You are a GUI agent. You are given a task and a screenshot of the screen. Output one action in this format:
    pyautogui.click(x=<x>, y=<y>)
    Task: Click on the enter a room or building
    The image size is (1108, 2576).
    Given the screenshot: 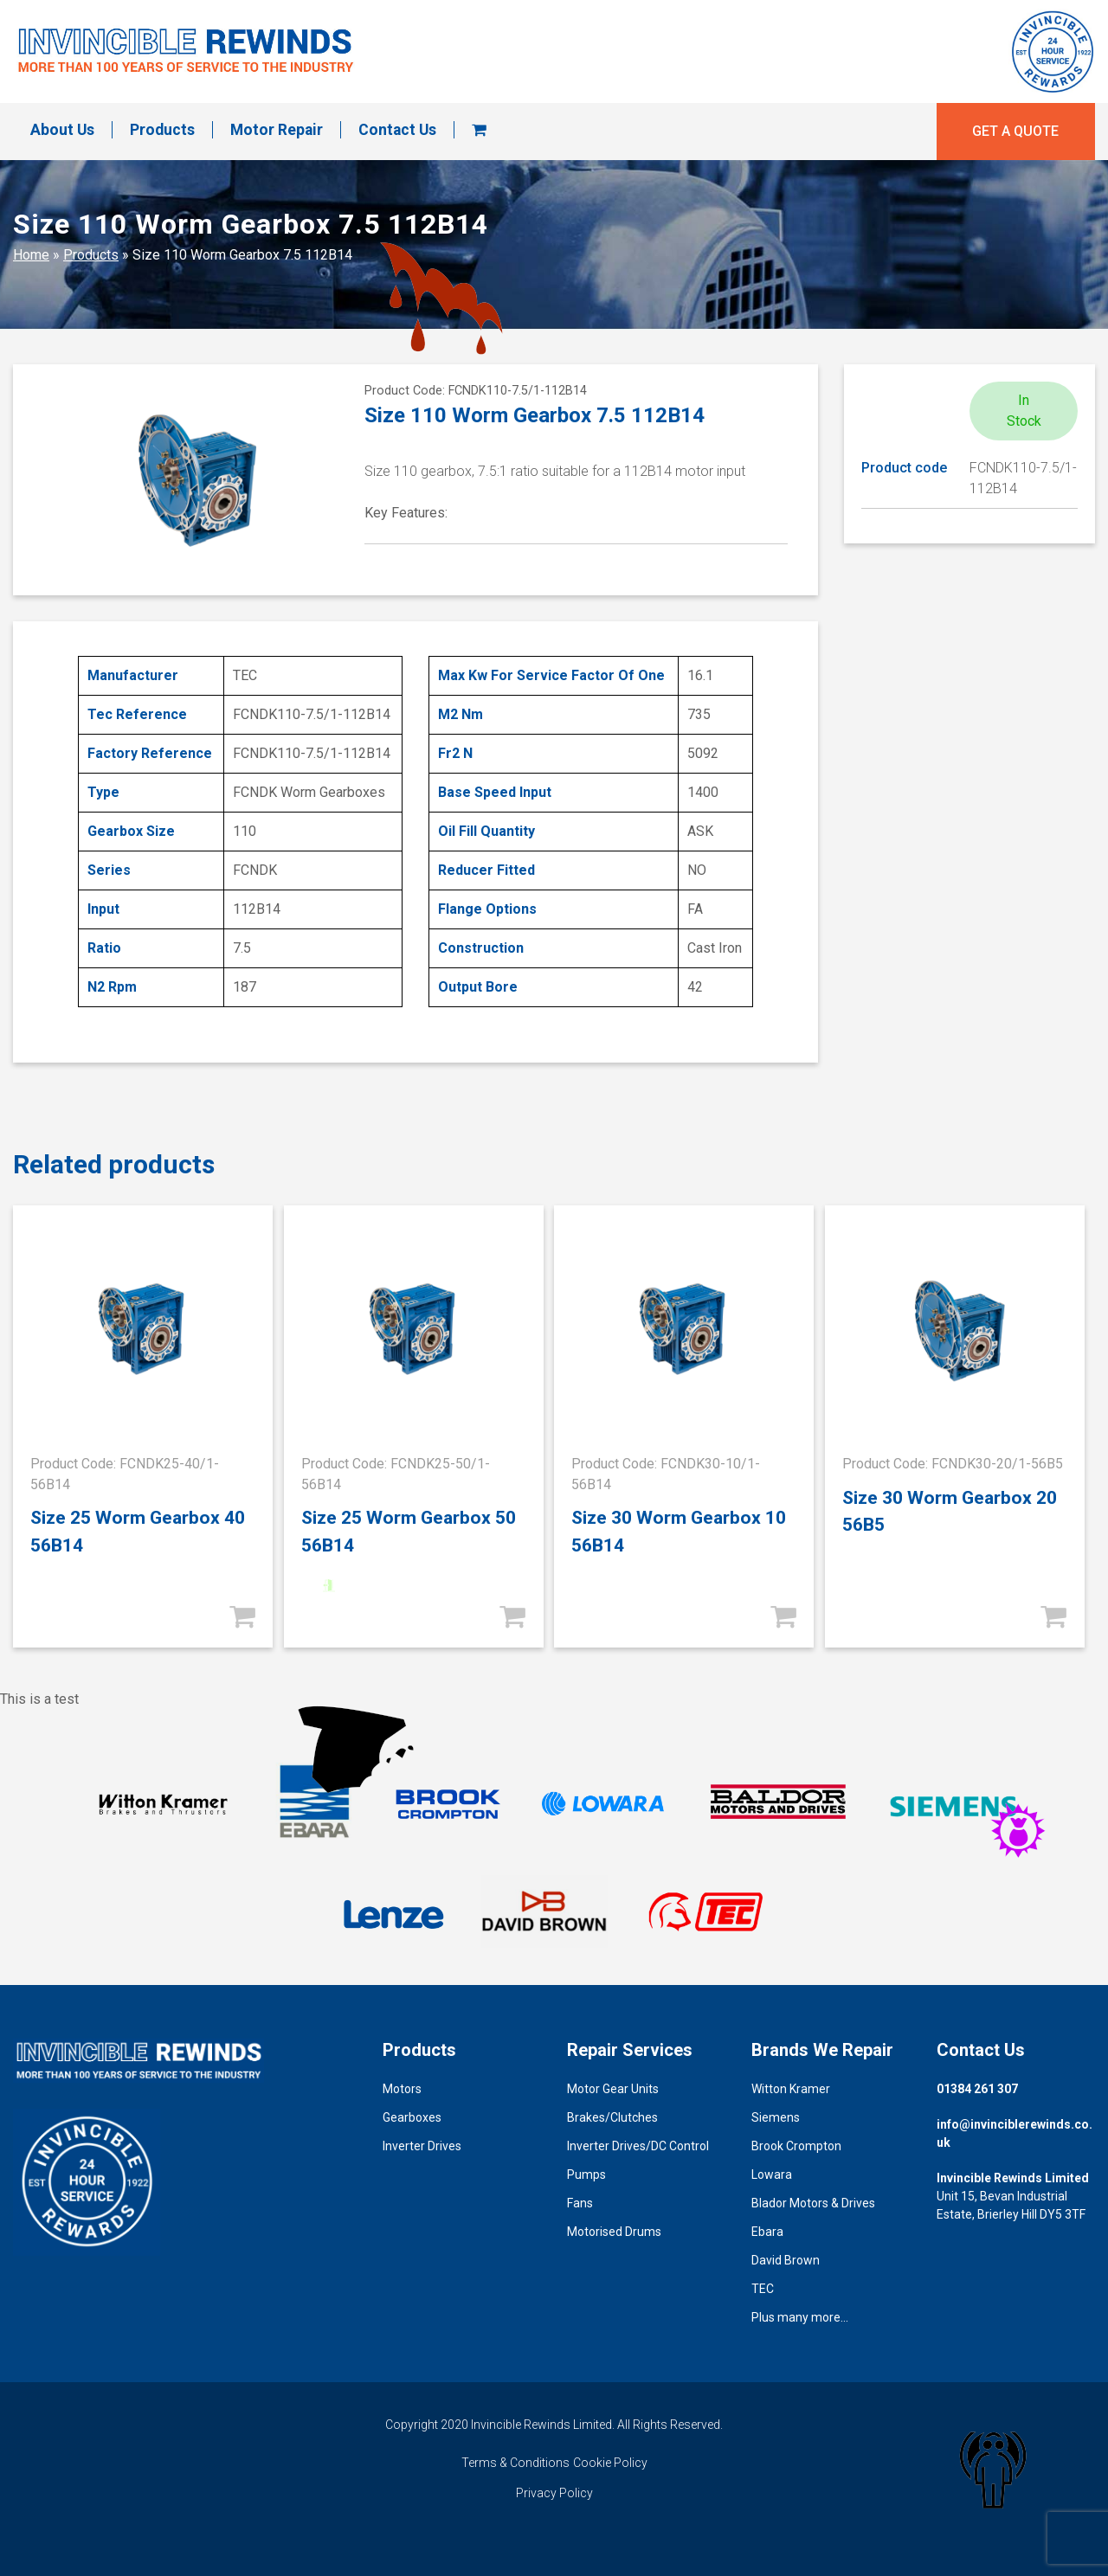 What is the action you would take?
    pyautogui.click(x=329, y=1585)
    